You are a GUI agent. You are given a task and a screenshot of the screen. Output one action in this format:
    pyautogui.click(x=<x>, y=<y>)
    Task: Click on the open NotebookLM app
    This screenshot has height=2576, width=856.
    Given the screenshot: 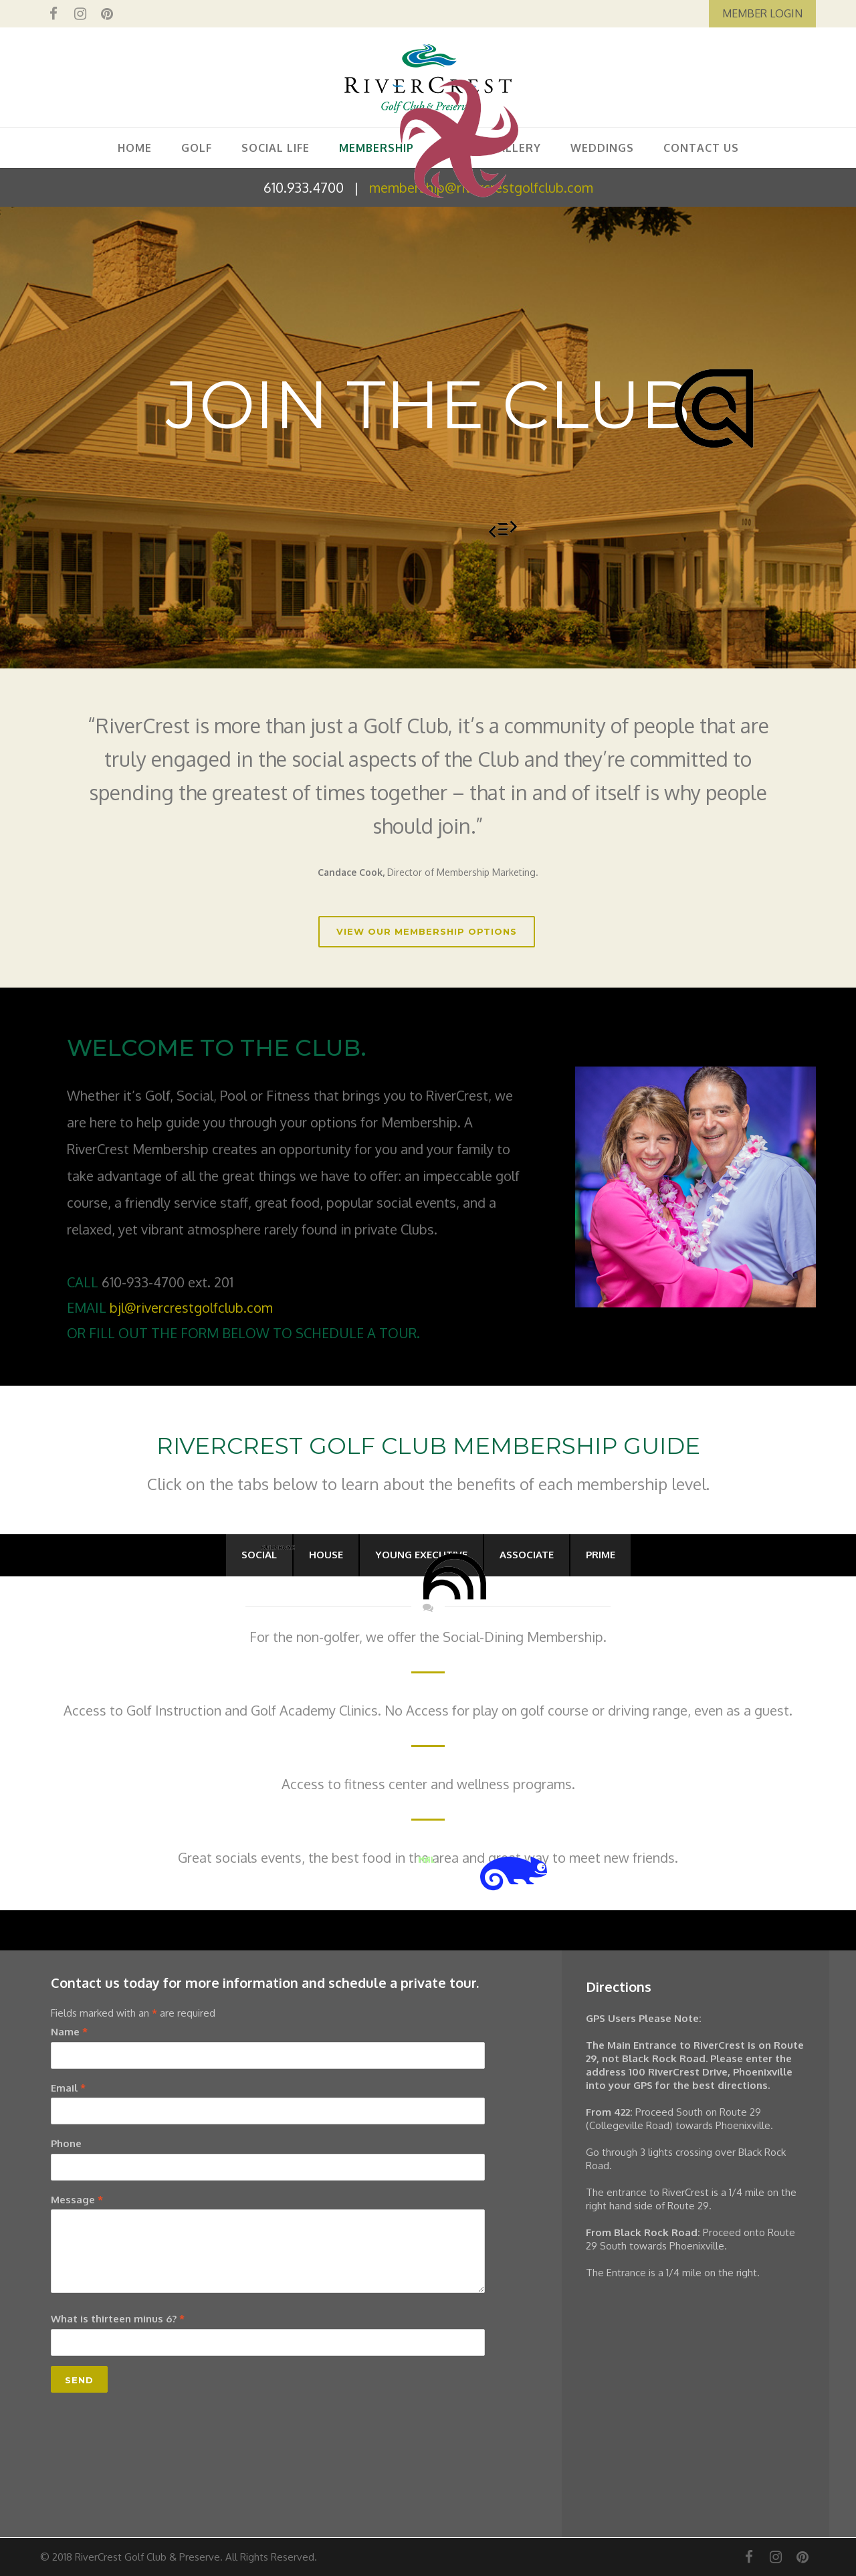 What is the action you would take?
    pyautogui.click(x=455, y=1576)
    